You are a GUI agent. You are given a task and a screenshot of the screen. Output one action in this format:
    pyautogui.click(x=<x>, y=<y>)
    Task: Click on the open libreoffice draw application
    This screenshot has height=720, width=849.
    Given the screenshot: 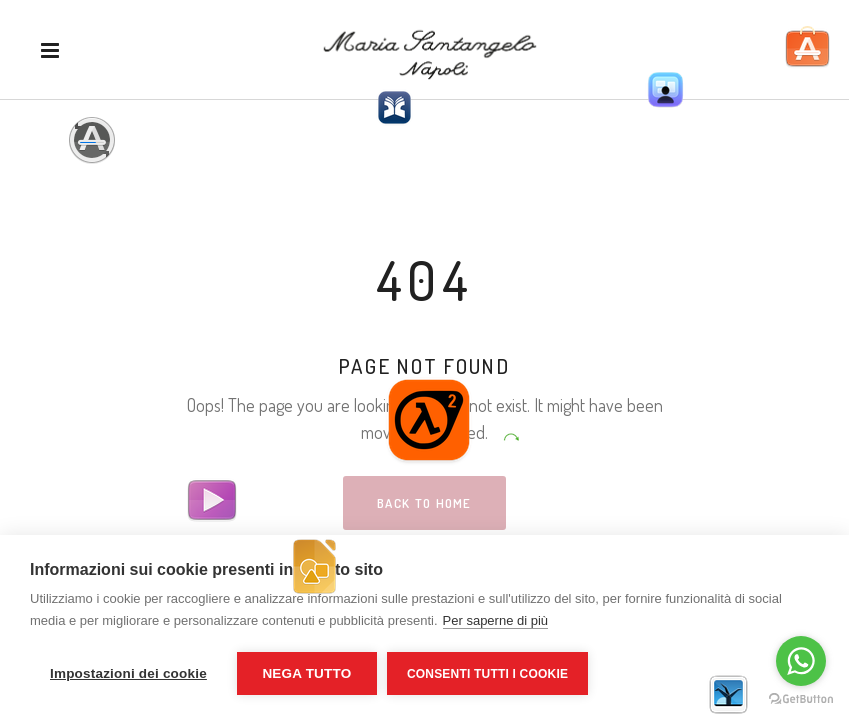 What is the action you would take?
    pyautogui.click(x=314, y=566)
    